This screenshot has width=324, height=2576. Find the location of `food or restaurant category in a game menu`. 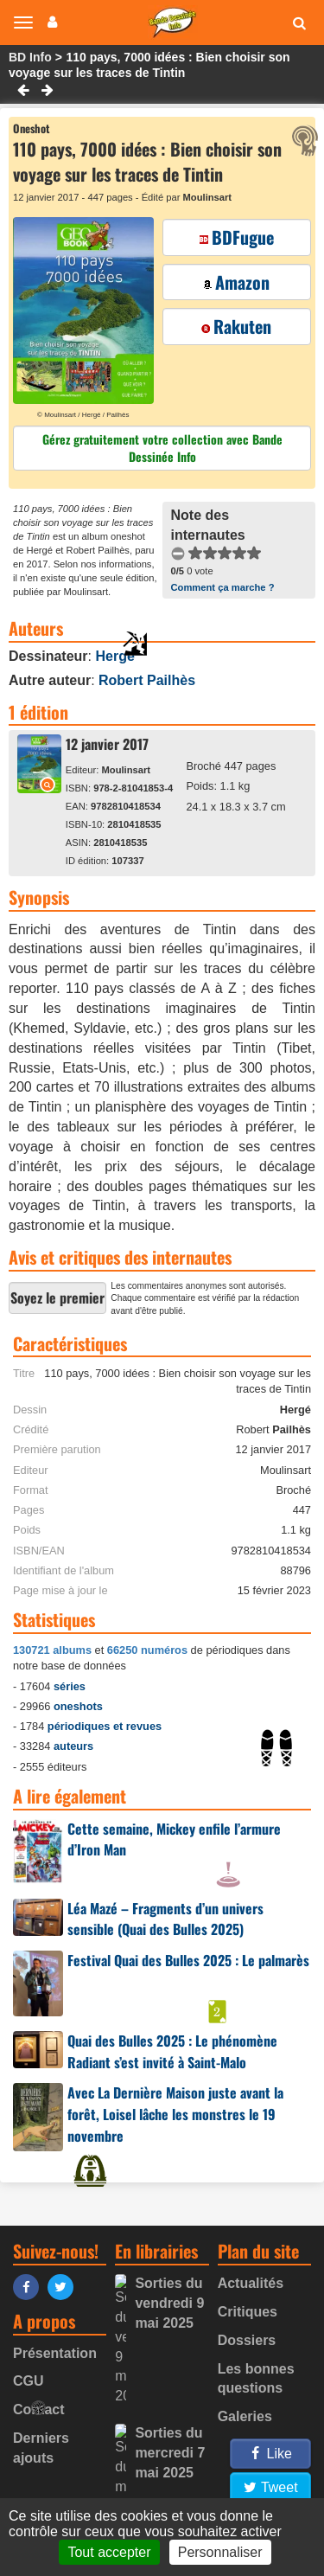

food or restaurant category in a game menu is located at coordinates (38, 2407).